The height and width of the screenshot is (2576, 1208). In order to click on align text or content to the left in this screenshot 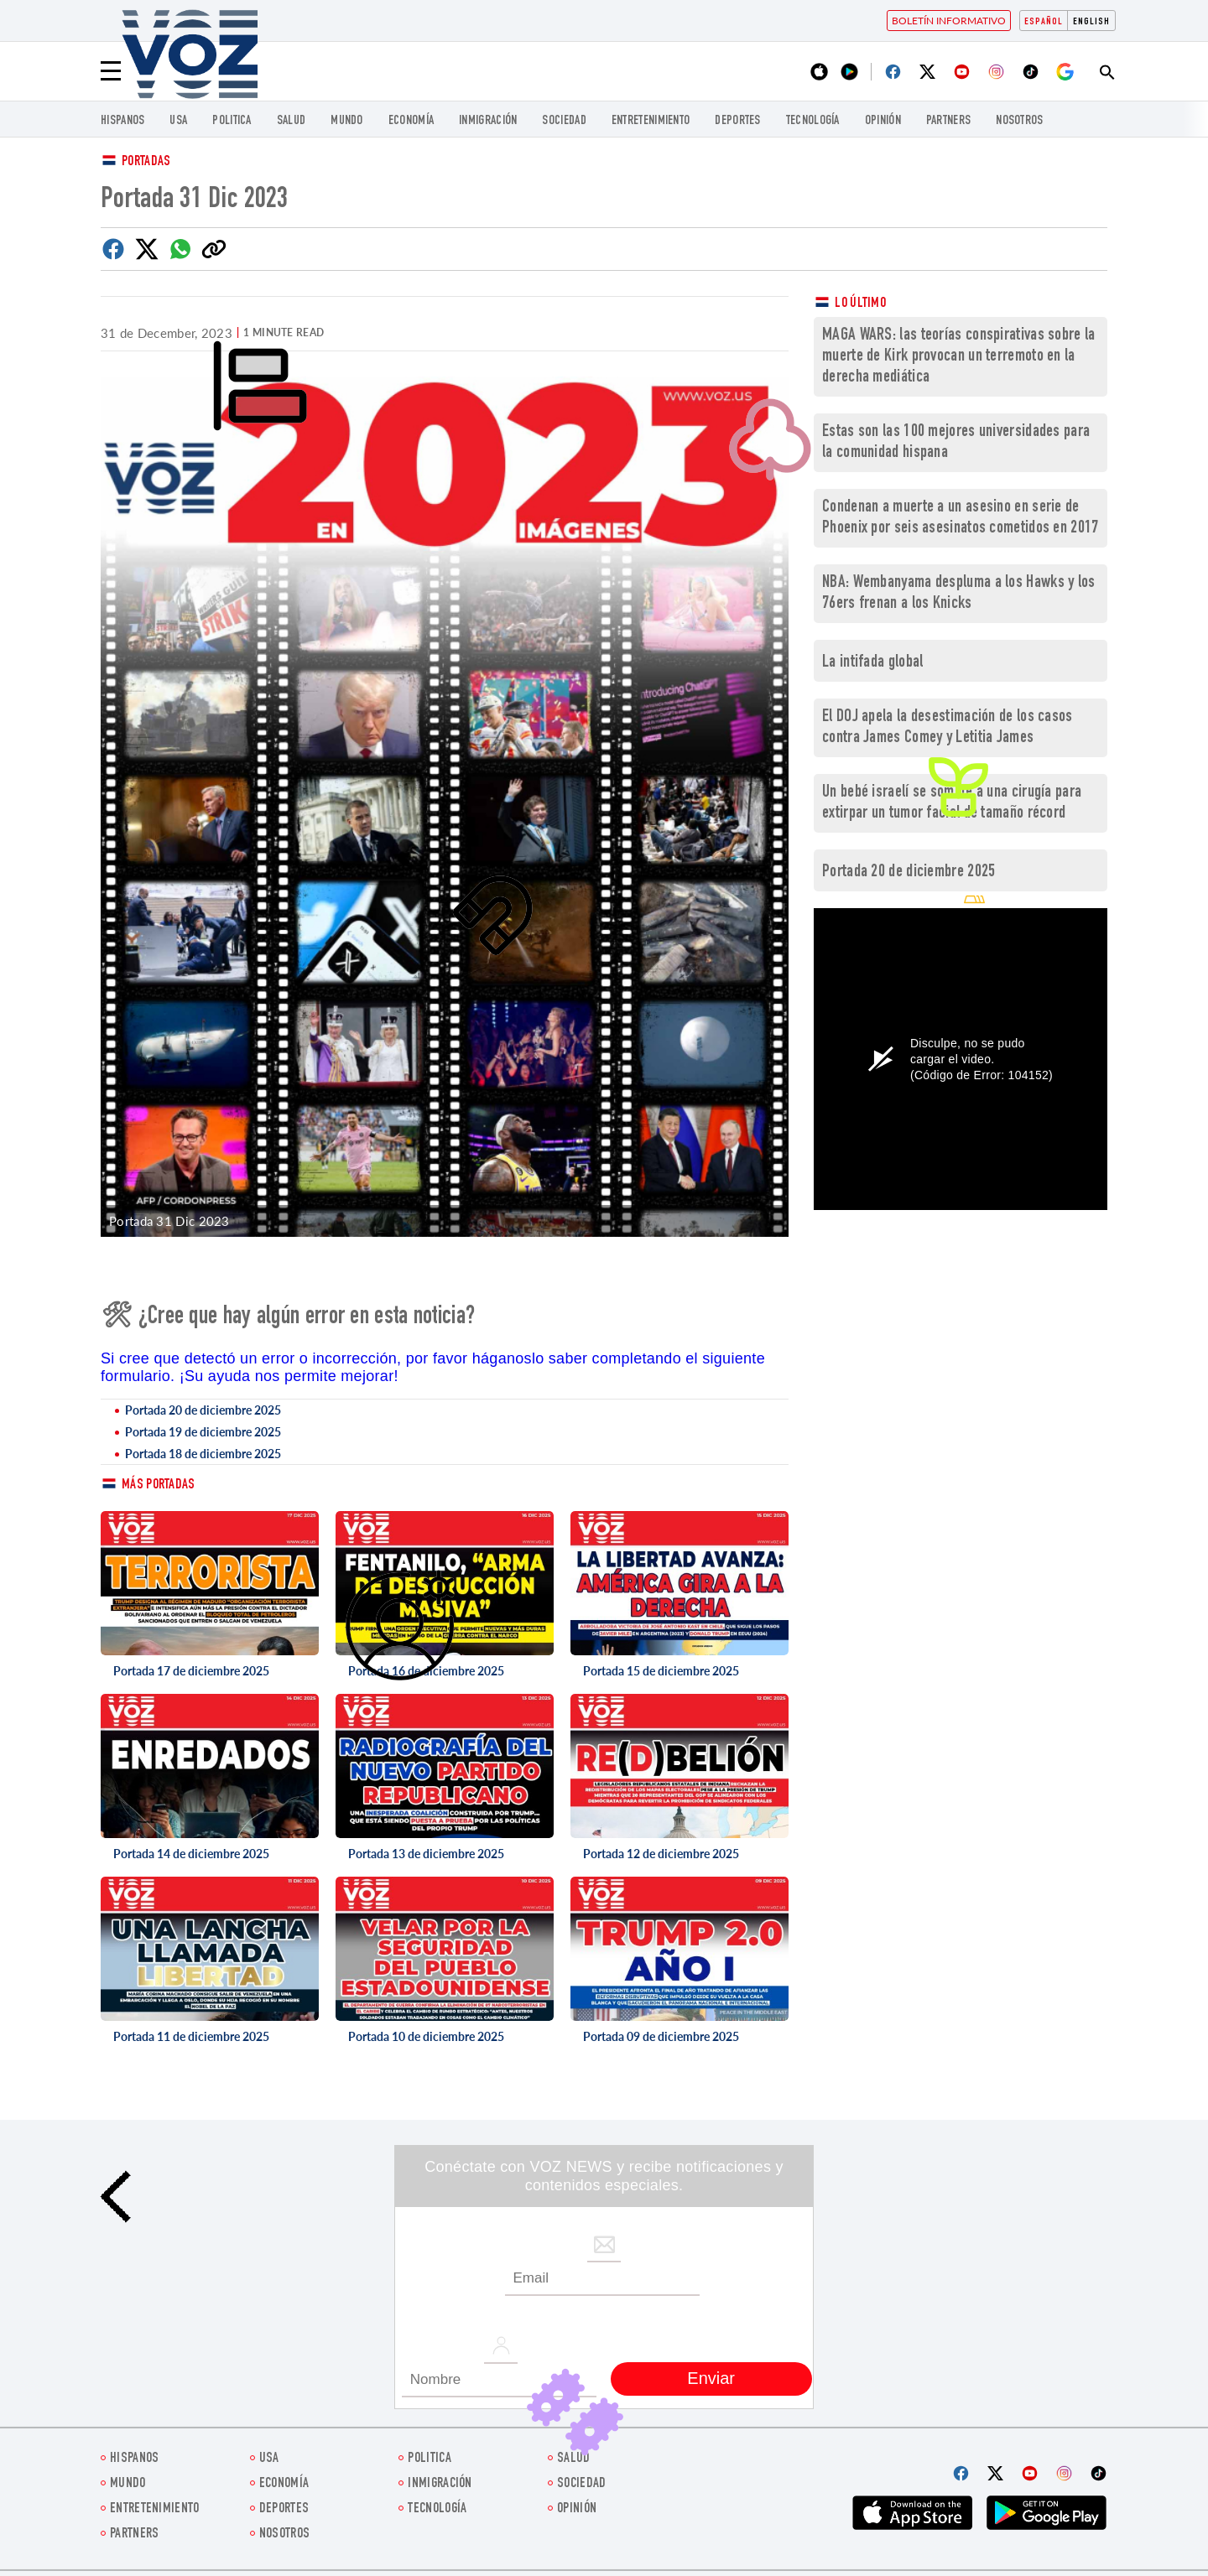, I will do `click(258, 386)`.